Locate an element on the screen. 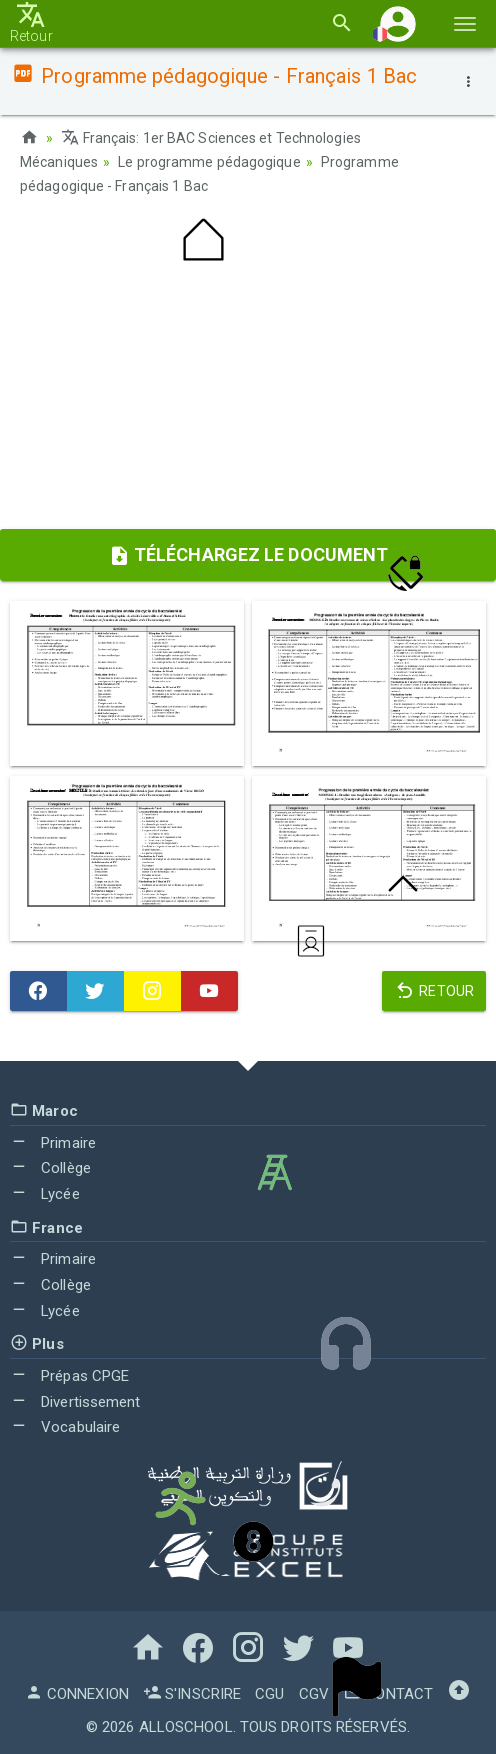 The width and height of the screenshot is (496, 1754). start a running or fitness activity is located at coordinates (181, 1497).